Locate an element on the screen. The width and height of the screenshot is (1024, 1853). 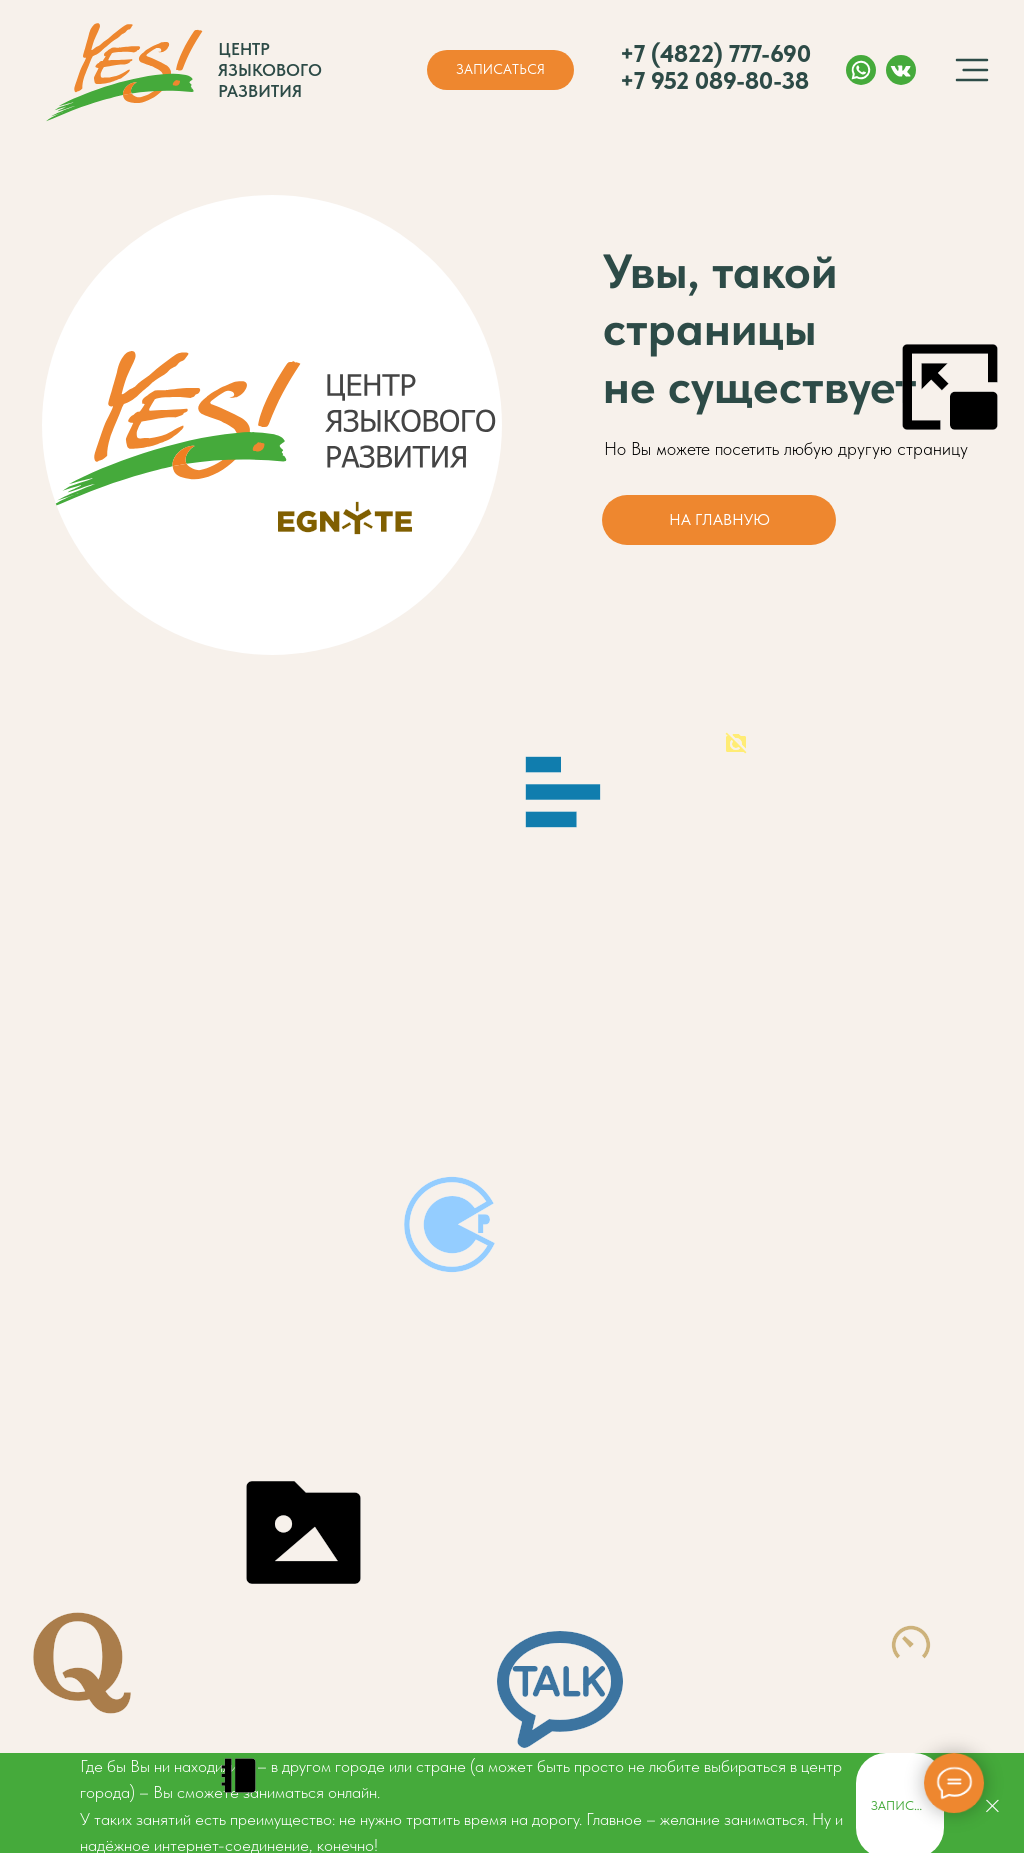
open egnyte cloud storage app is located at coordinates (345, 518).